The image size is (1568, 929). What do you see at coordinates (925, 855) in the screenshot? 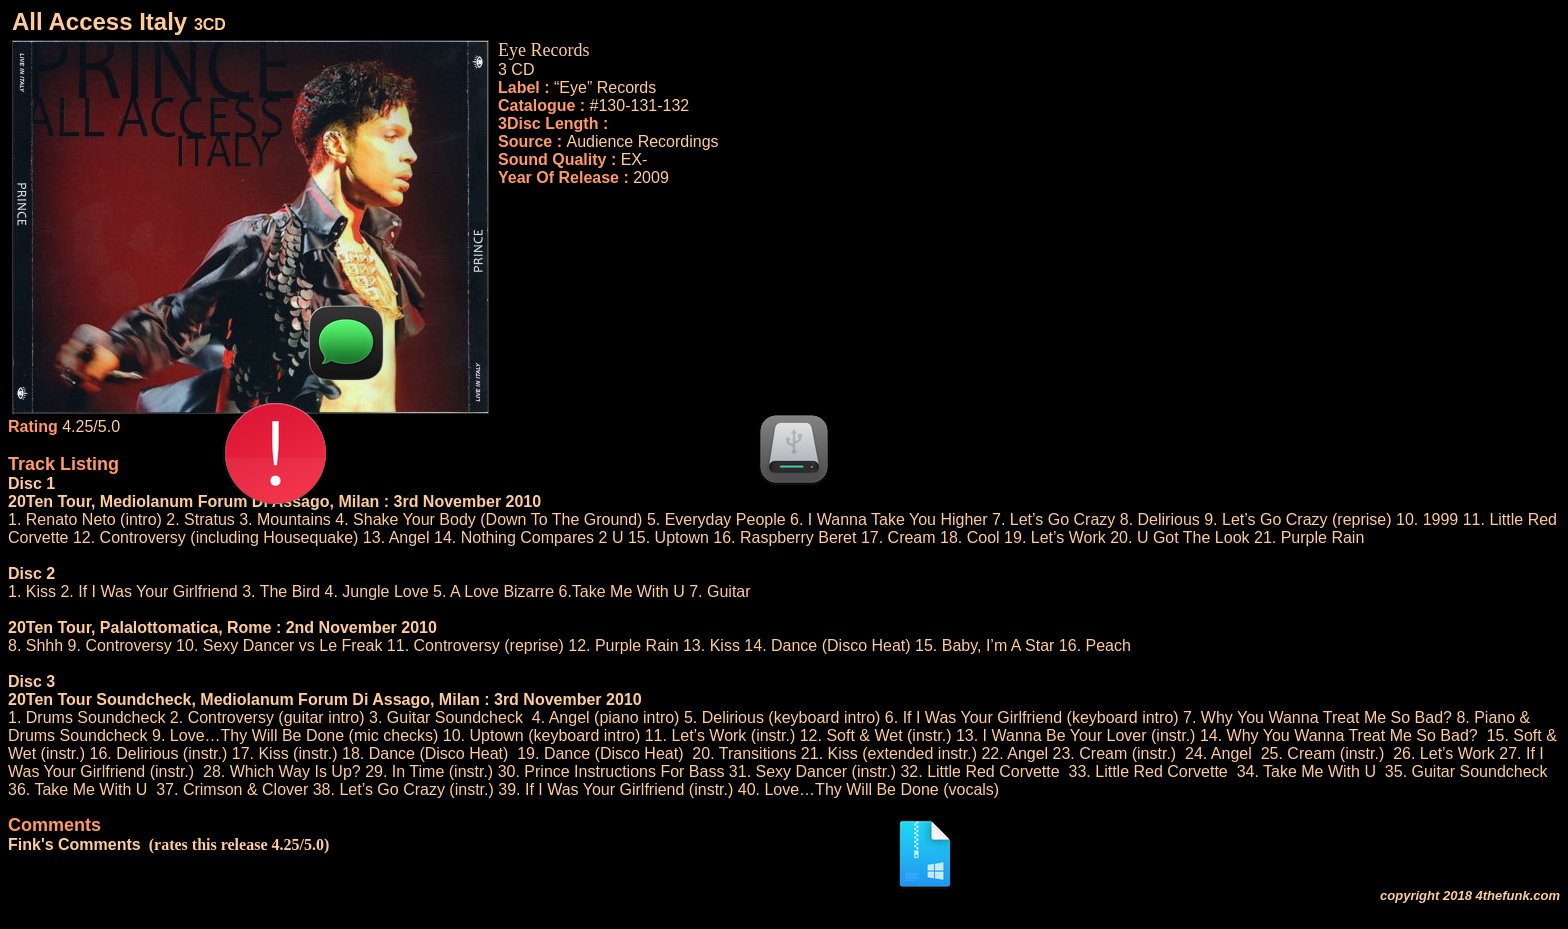
I see `a compressed windows executable file` at bounding box center [925, 855].